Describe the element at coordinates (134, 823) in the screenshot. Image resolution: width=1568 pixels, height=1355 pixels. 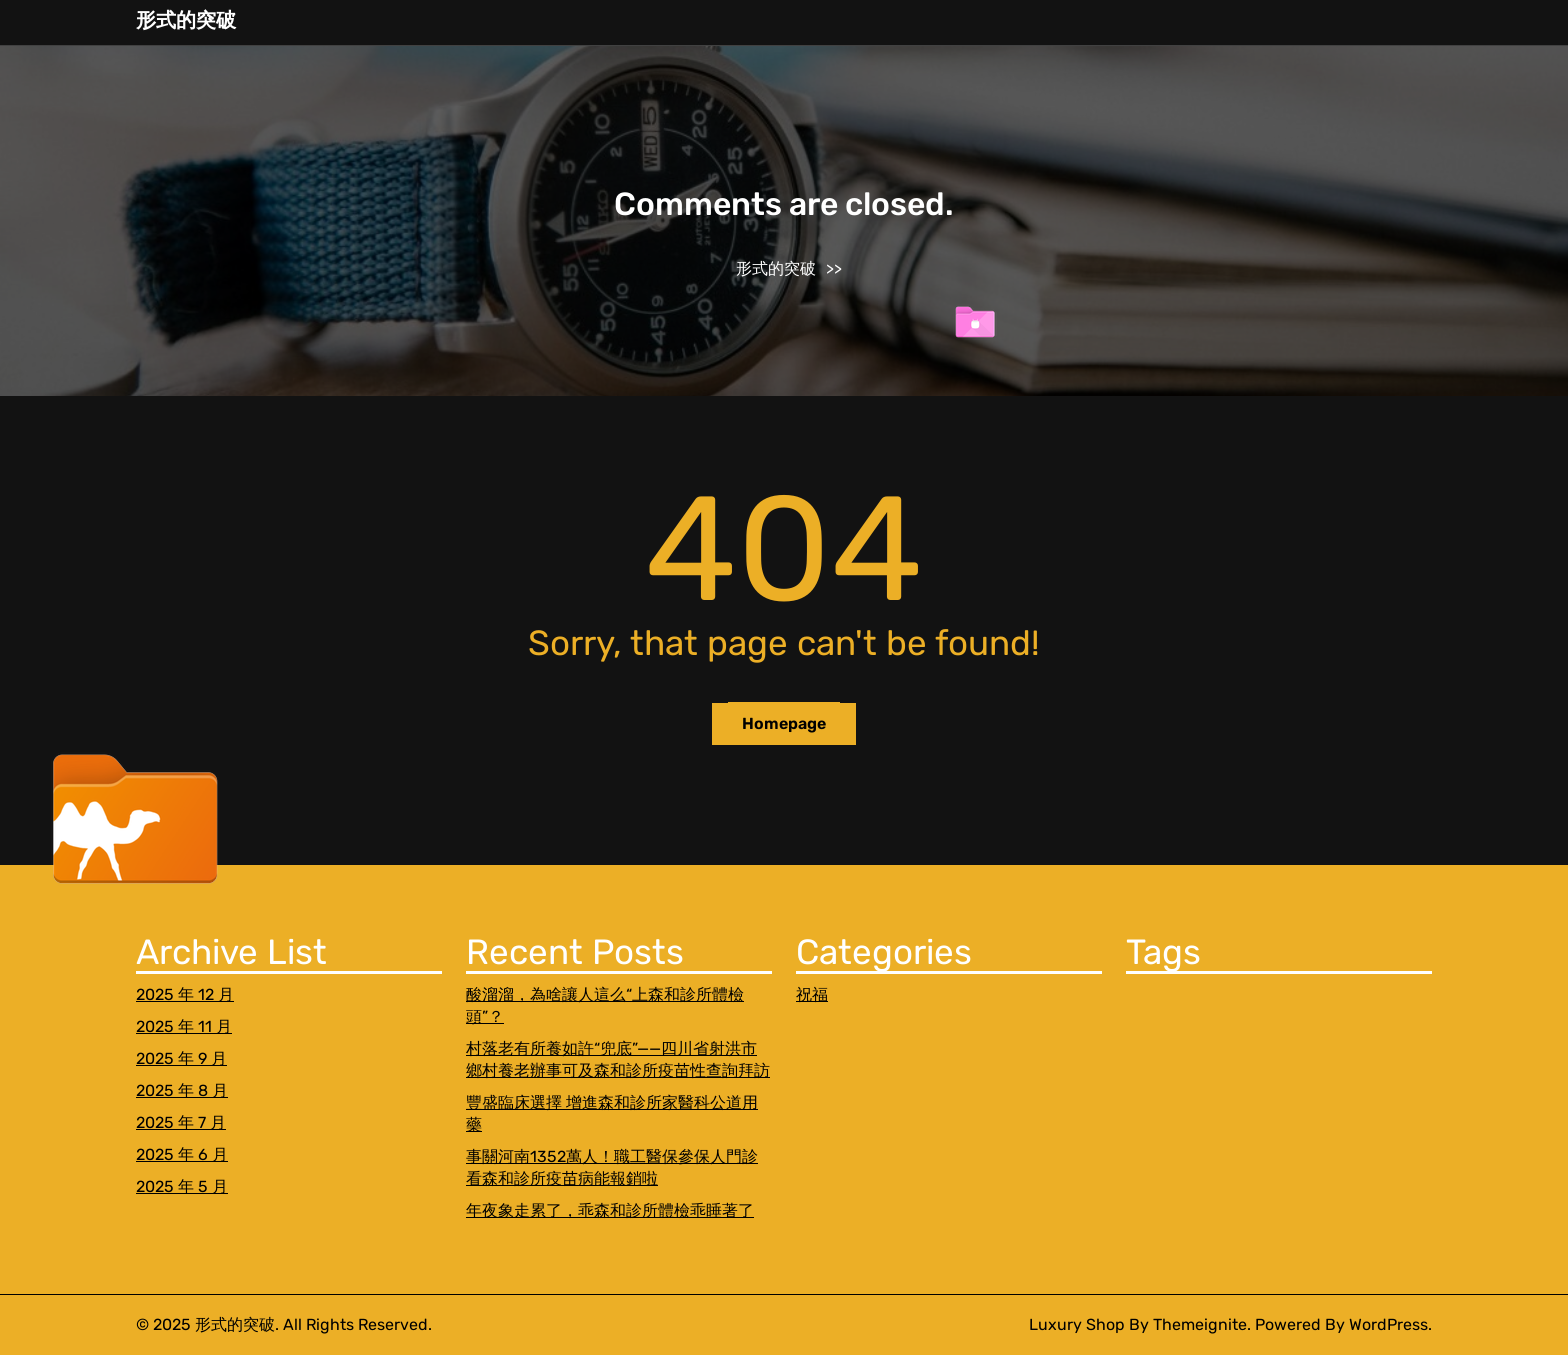
I see `folder containing OCaml programming files` at that location.